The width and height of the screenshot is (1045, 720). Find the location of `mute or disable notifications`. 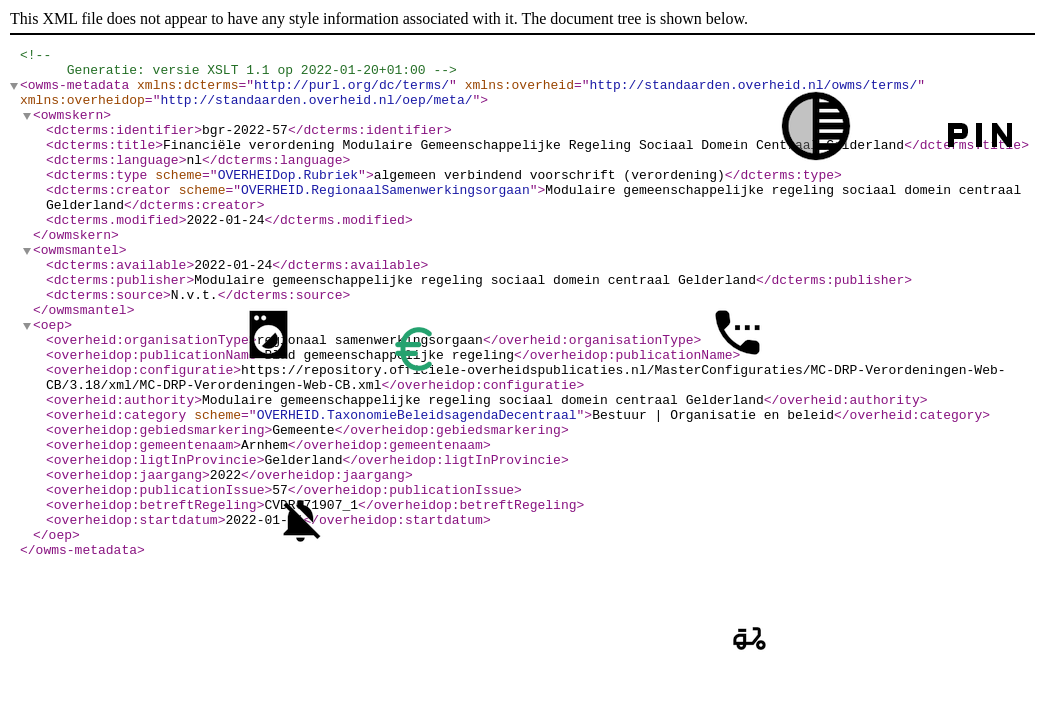

mute or disable notifications is located at coordinates (300, 520).